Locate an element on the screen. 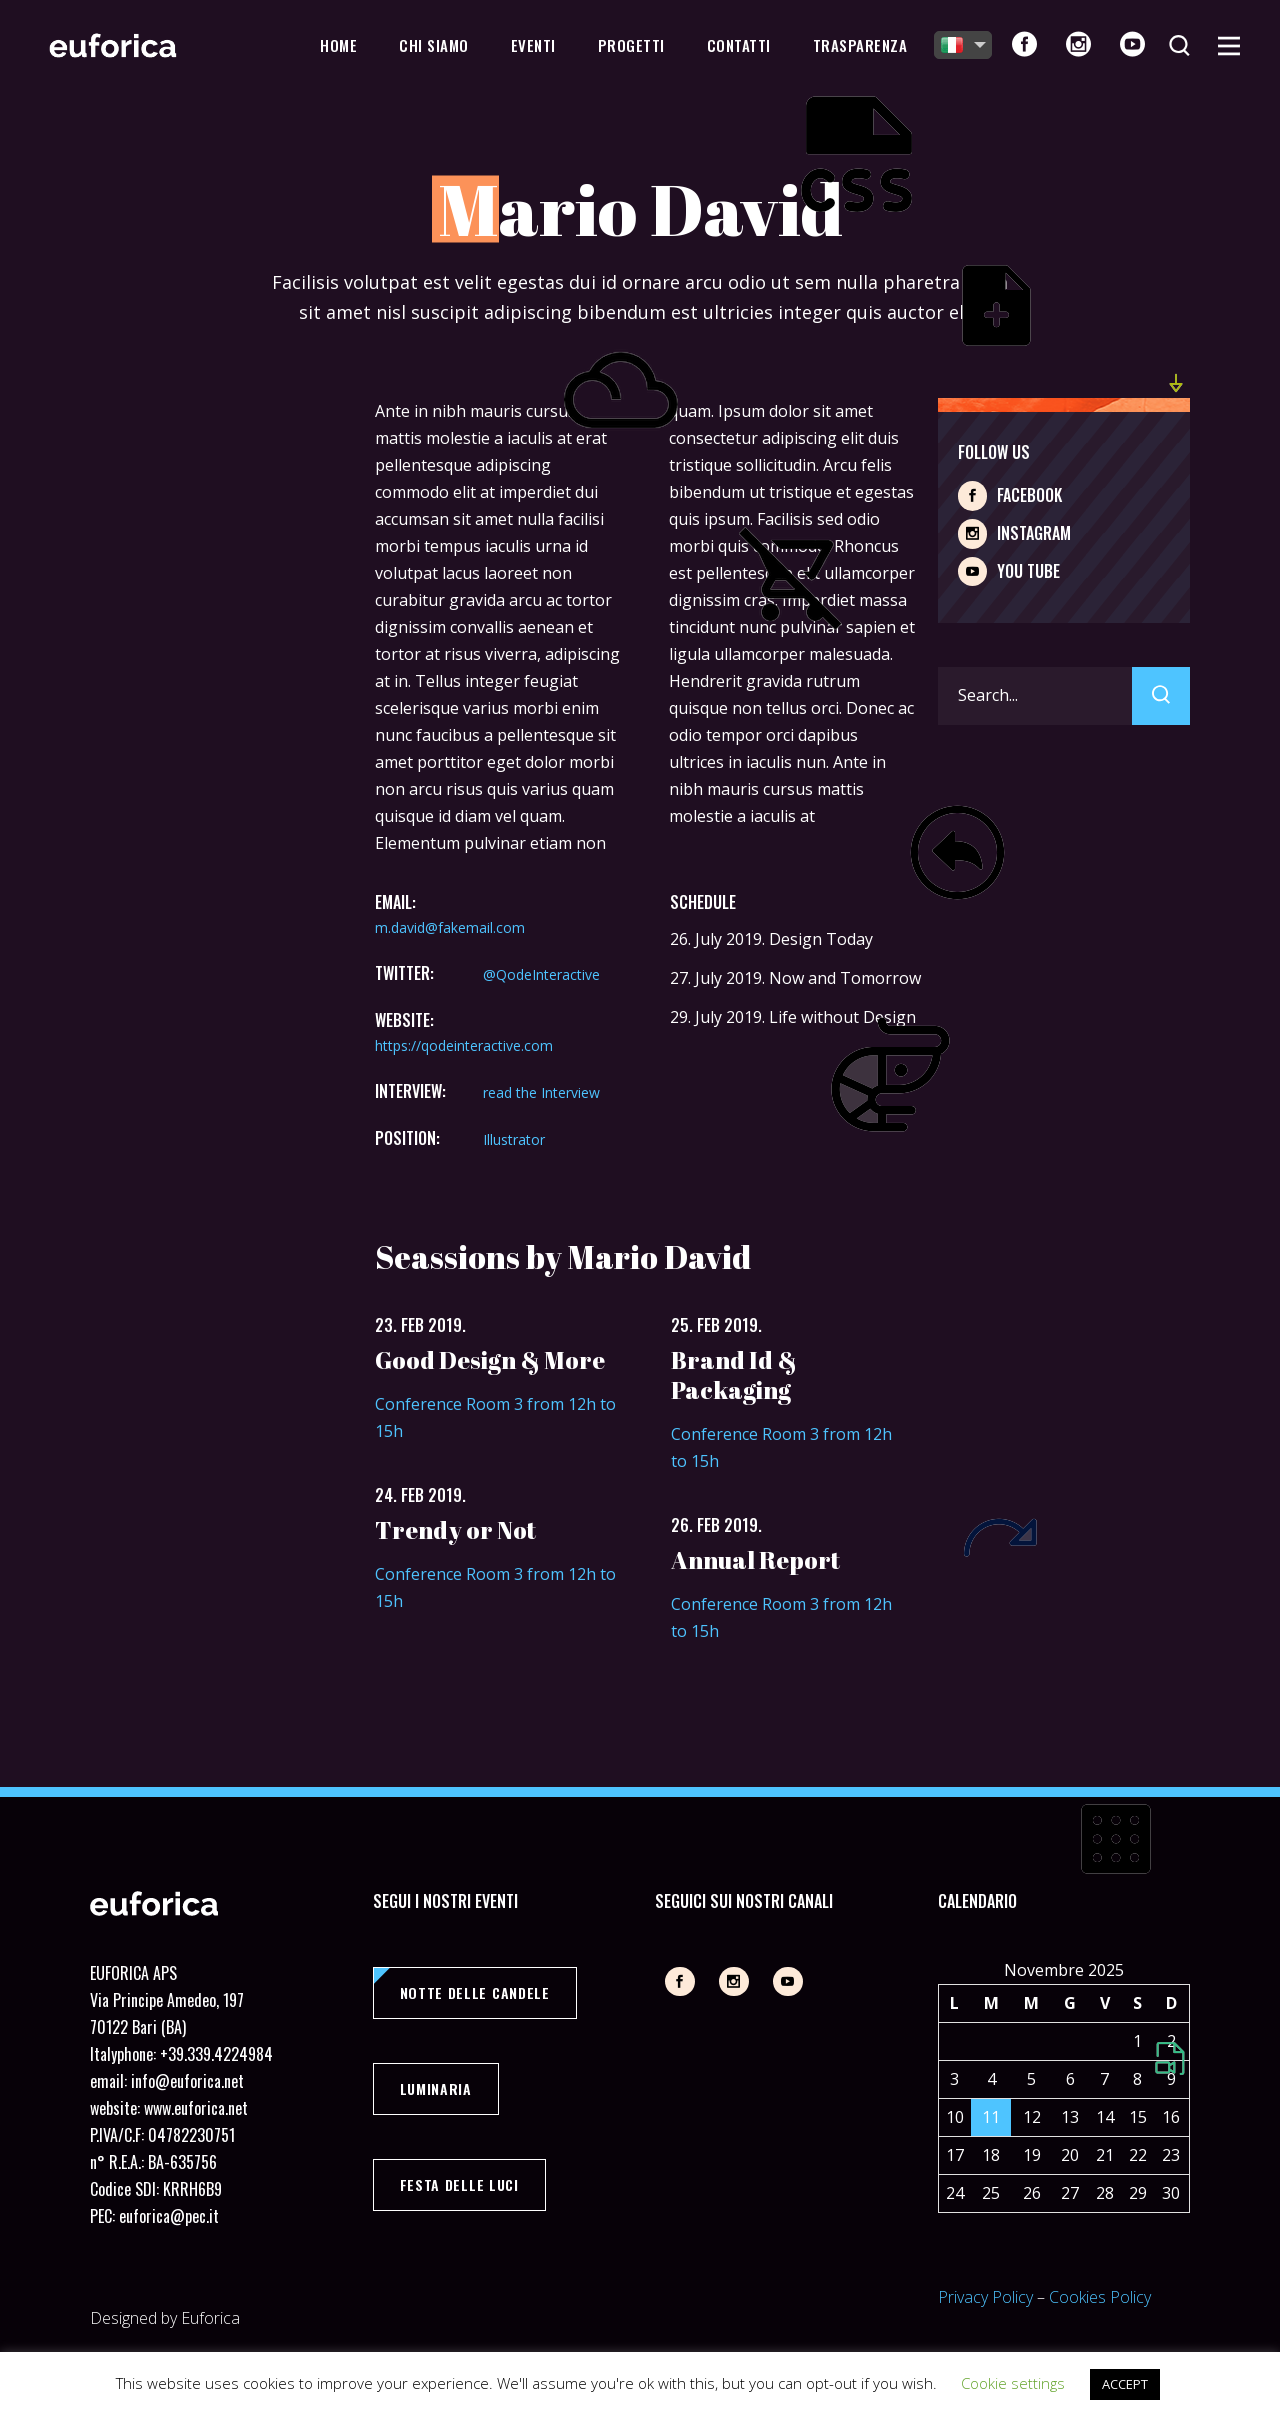 This screenshot has width=1280, height=2417. indicates digital ground connection in circuit diagrams is located at coordinates (1176, 383).